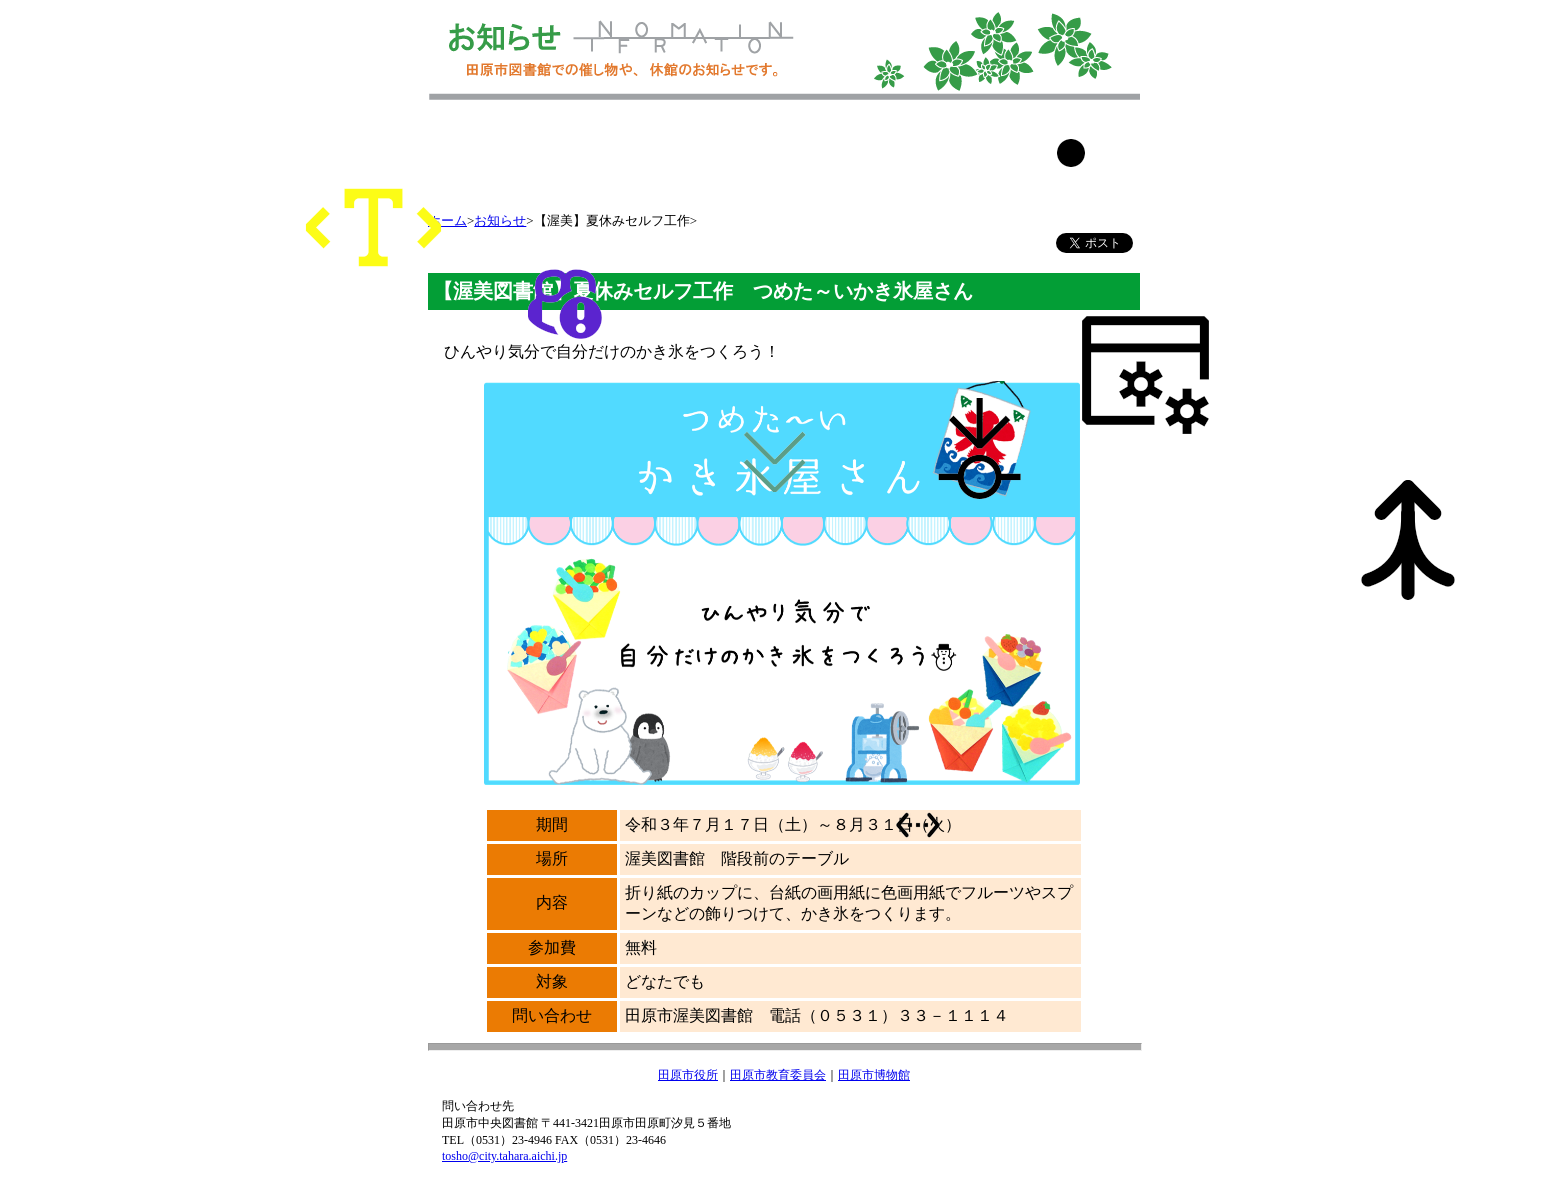 Image resolution: width=1568 pixels, height=1179 pixels. What do you see at coordinates (1071, 153) in the screenshot?
I see `indicates an unread notification or new item` at bounding box center [1071, 153].